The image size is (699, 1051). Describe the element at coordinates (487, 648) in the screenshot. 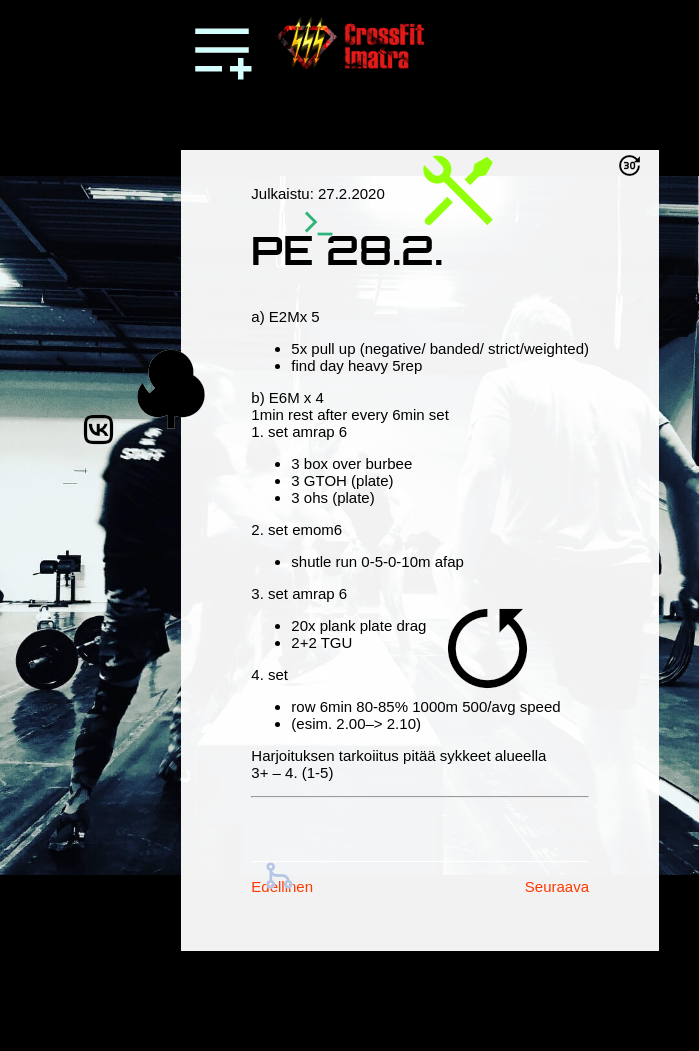

I see `reset to previous state` at that location.